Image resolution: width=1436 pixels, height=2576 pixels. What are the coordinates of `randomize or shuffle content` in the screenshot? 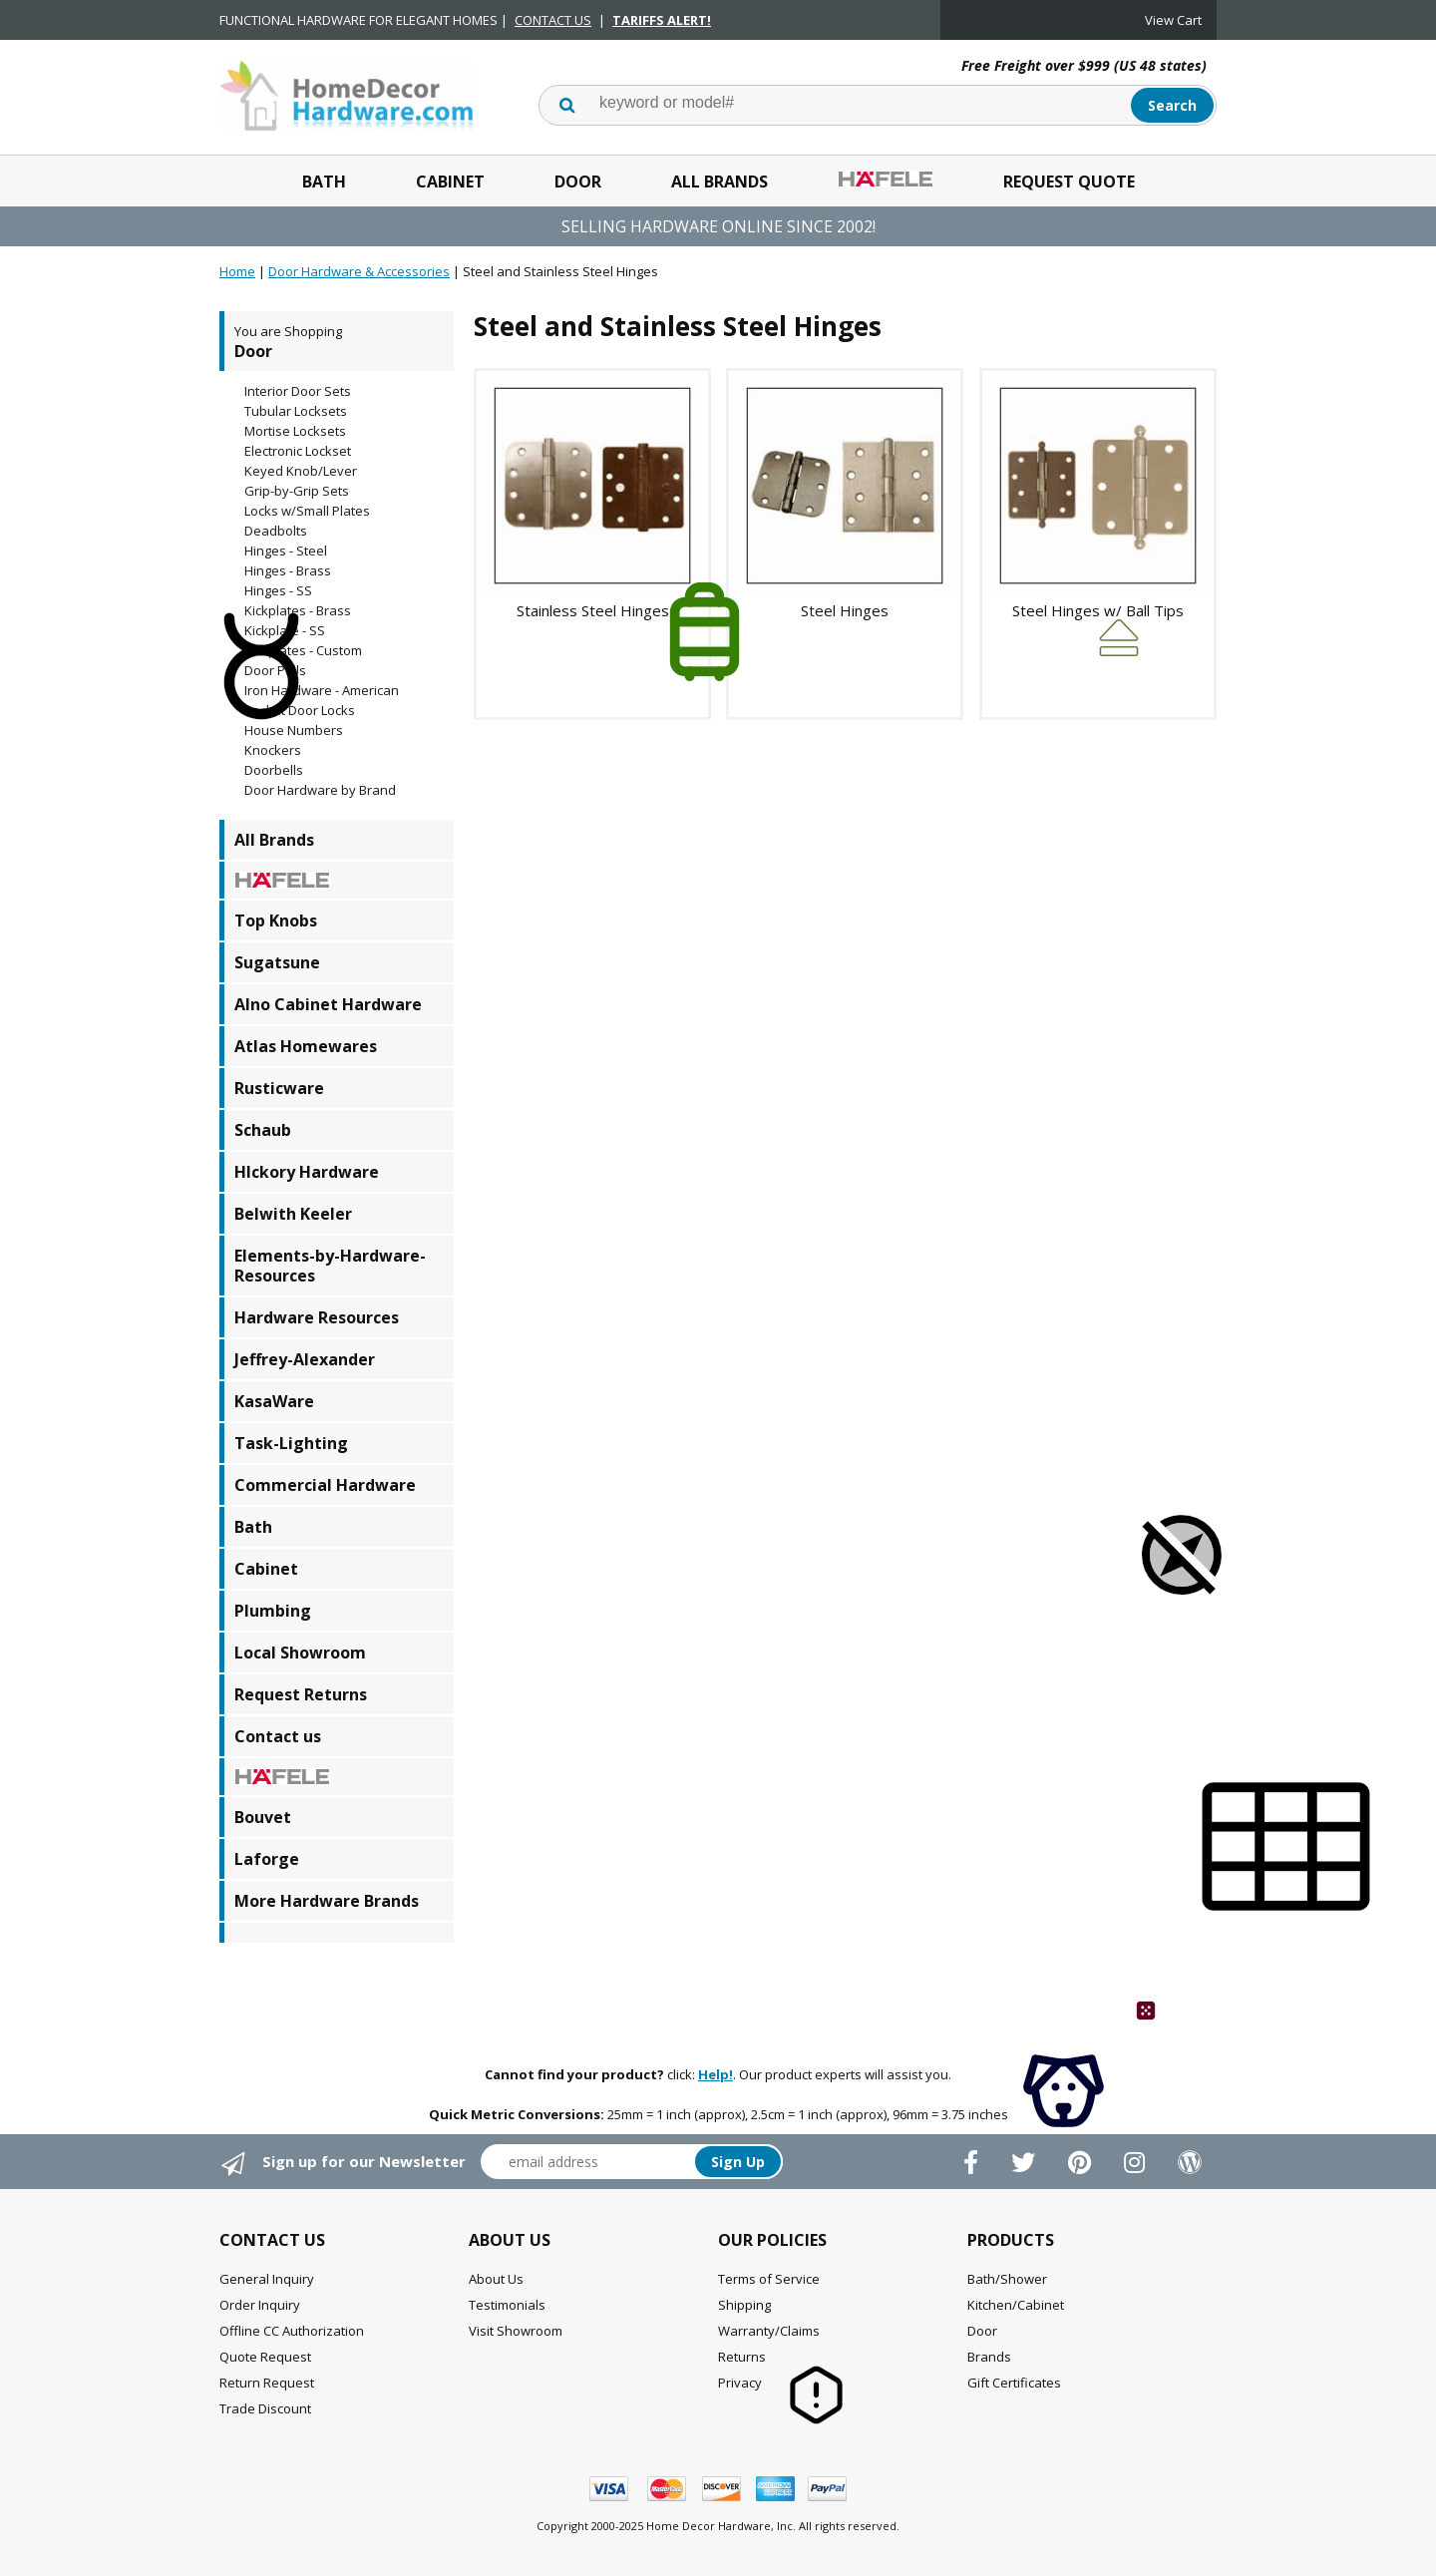 It's located at (1146, 2011).